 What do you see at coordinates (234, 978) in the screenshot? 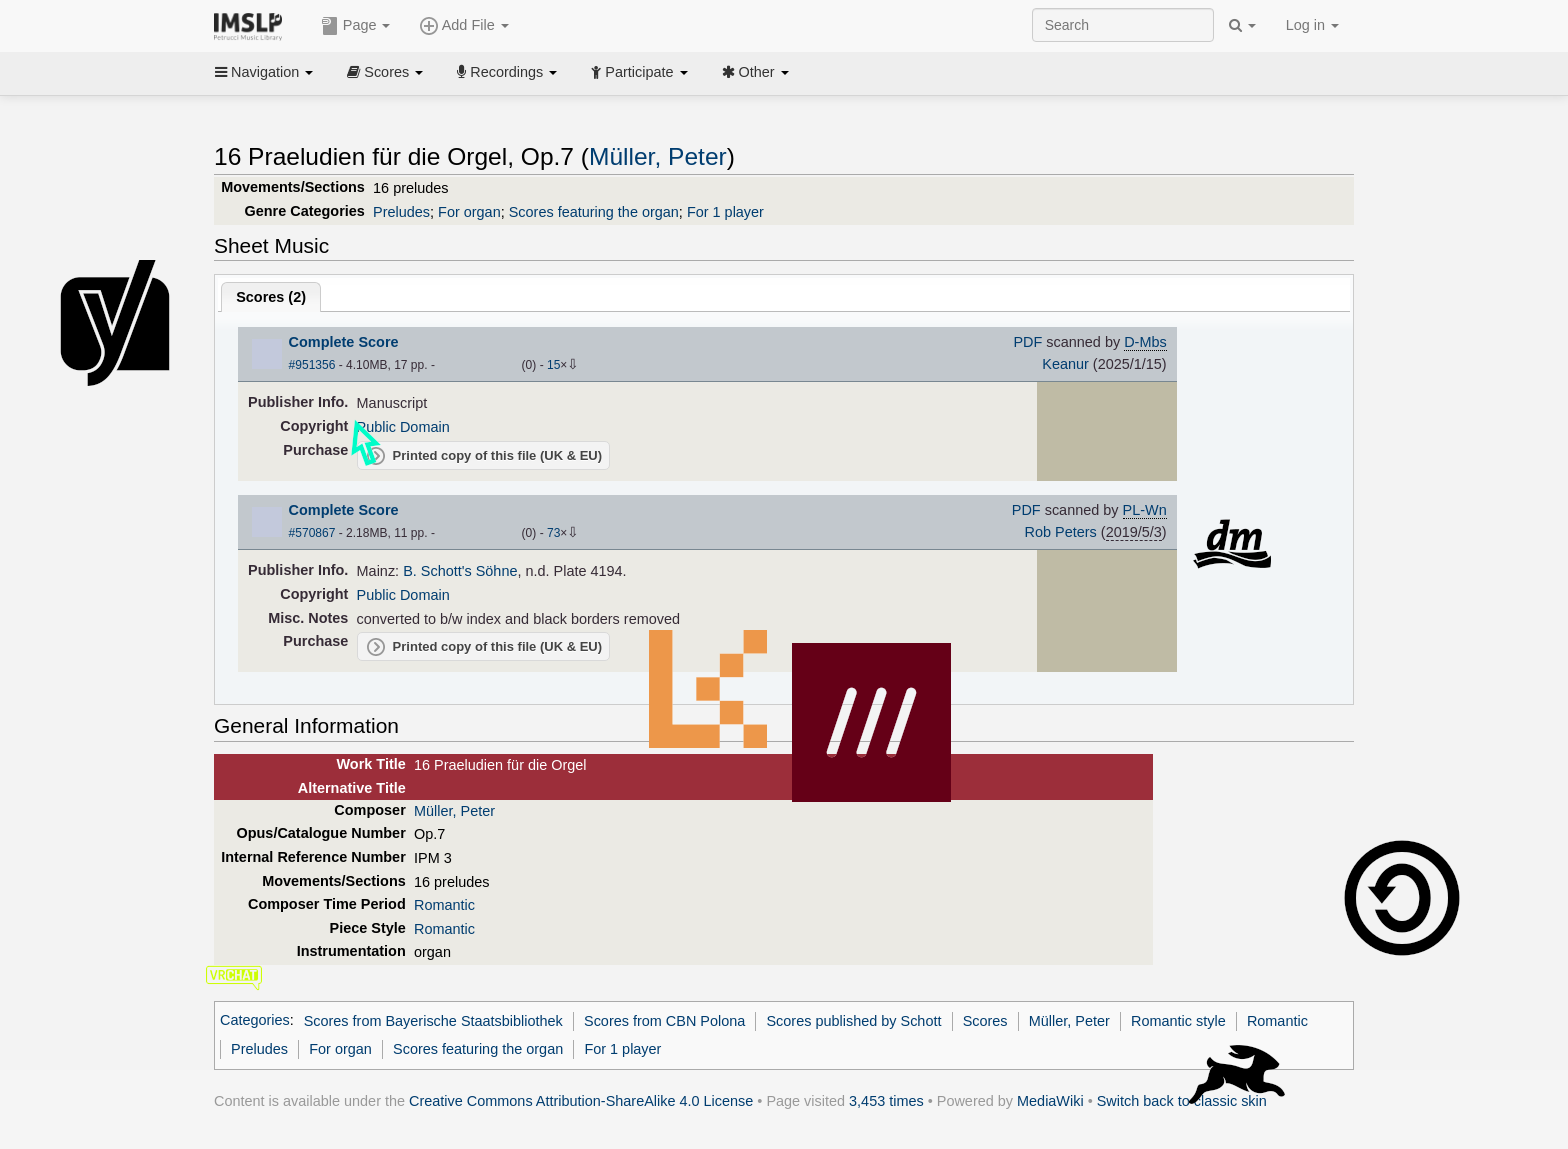
I see `open the VRChat app` at bounding box center [234, 978].